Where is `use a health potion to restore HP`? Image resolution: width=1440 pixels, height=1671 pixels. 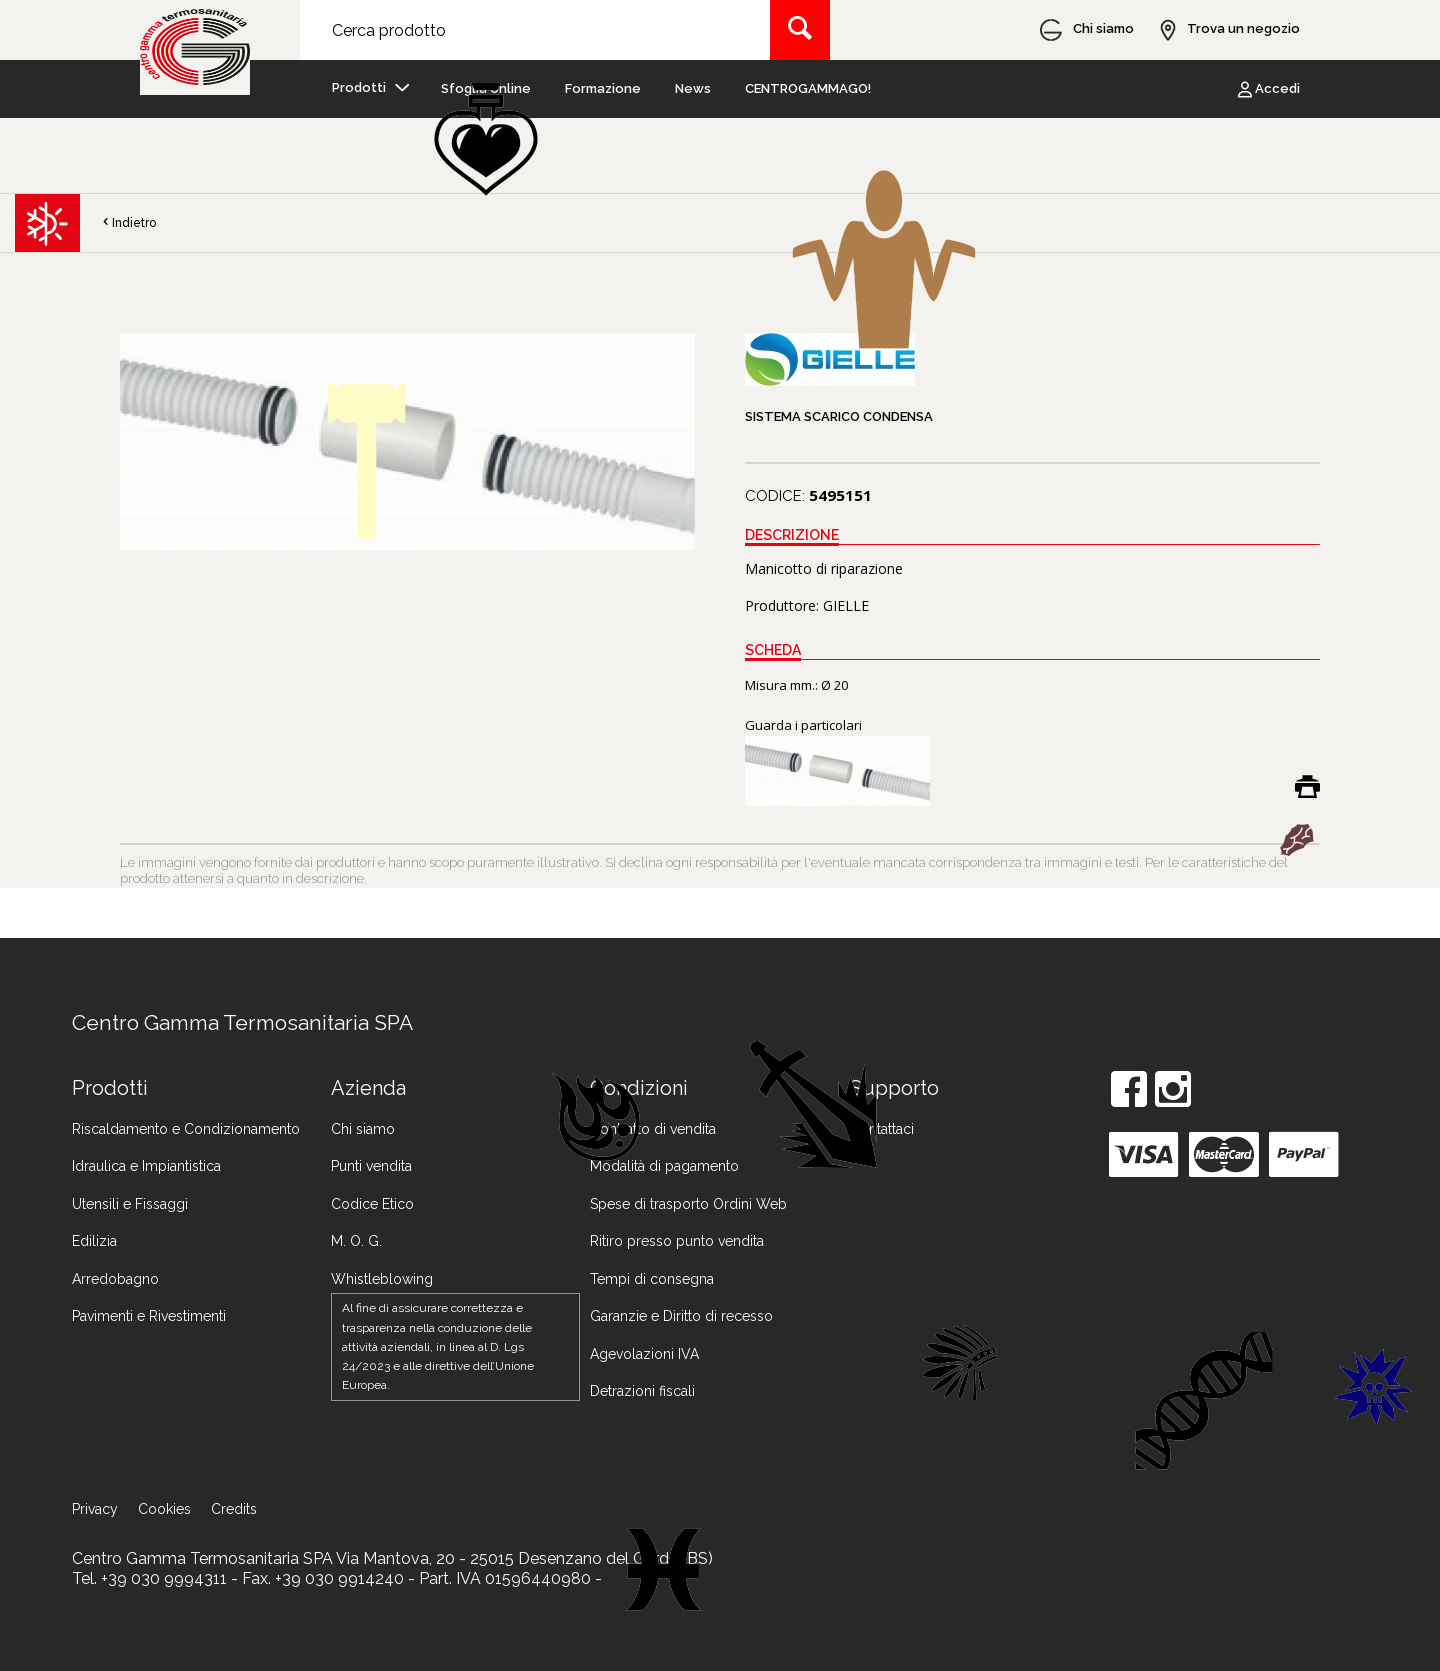
use a health potion to restore HP is located at coordinates (486, 139).